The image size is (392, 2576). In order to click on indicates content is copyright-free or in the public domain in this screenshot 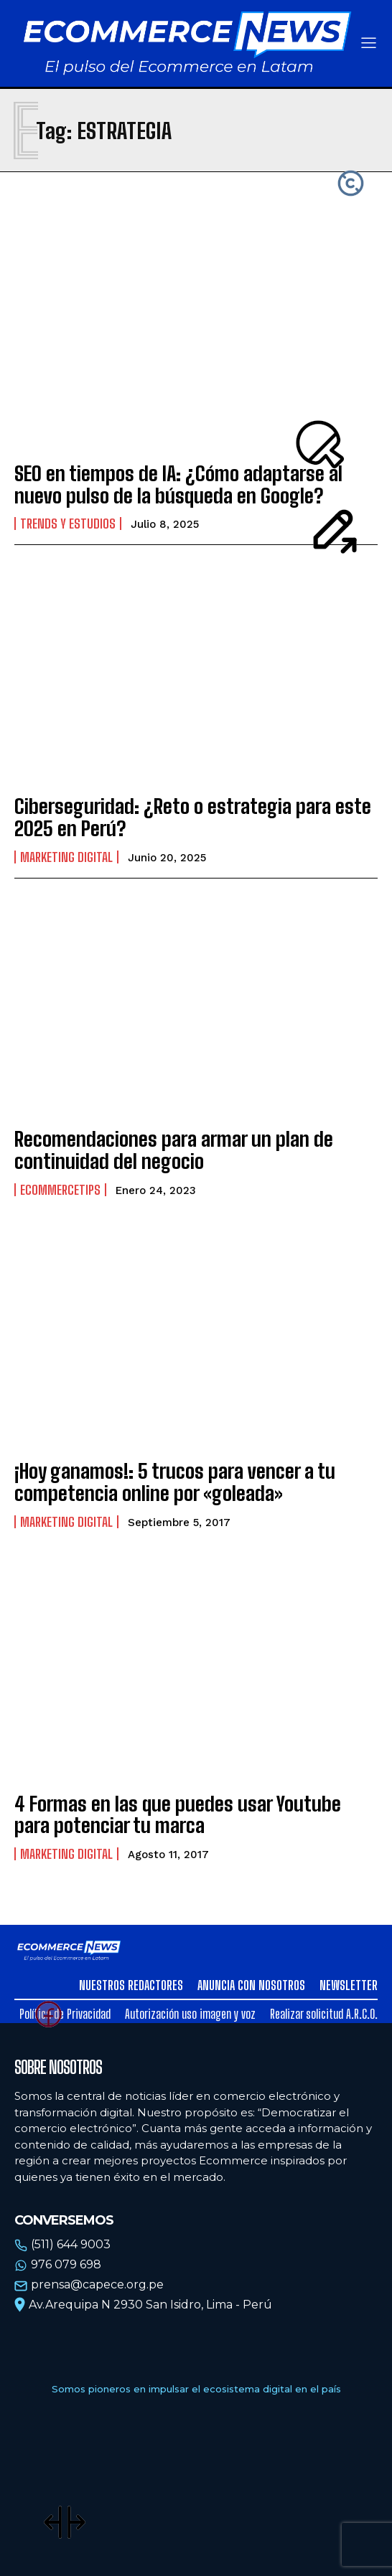, I will do `click(350, 183)`.